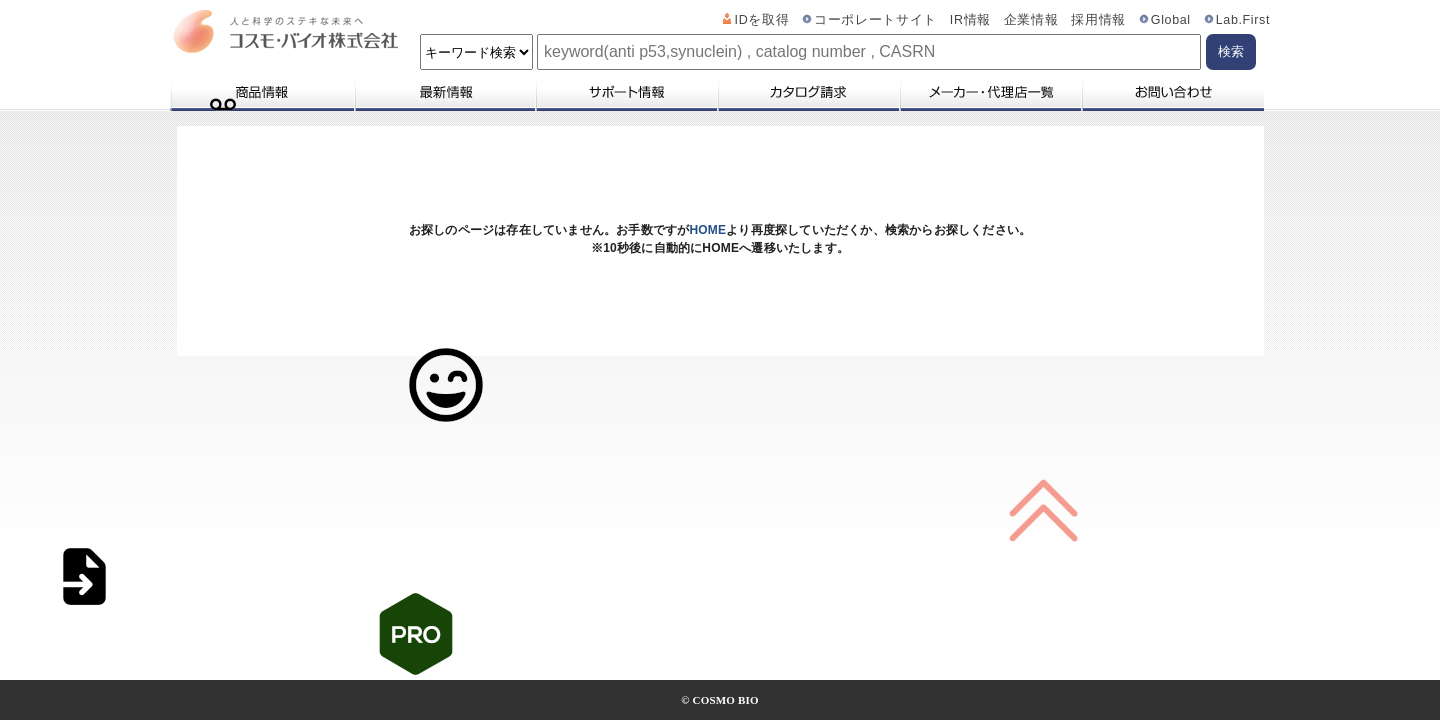  I want to click on scroll to top of page, so click(1043, 510).